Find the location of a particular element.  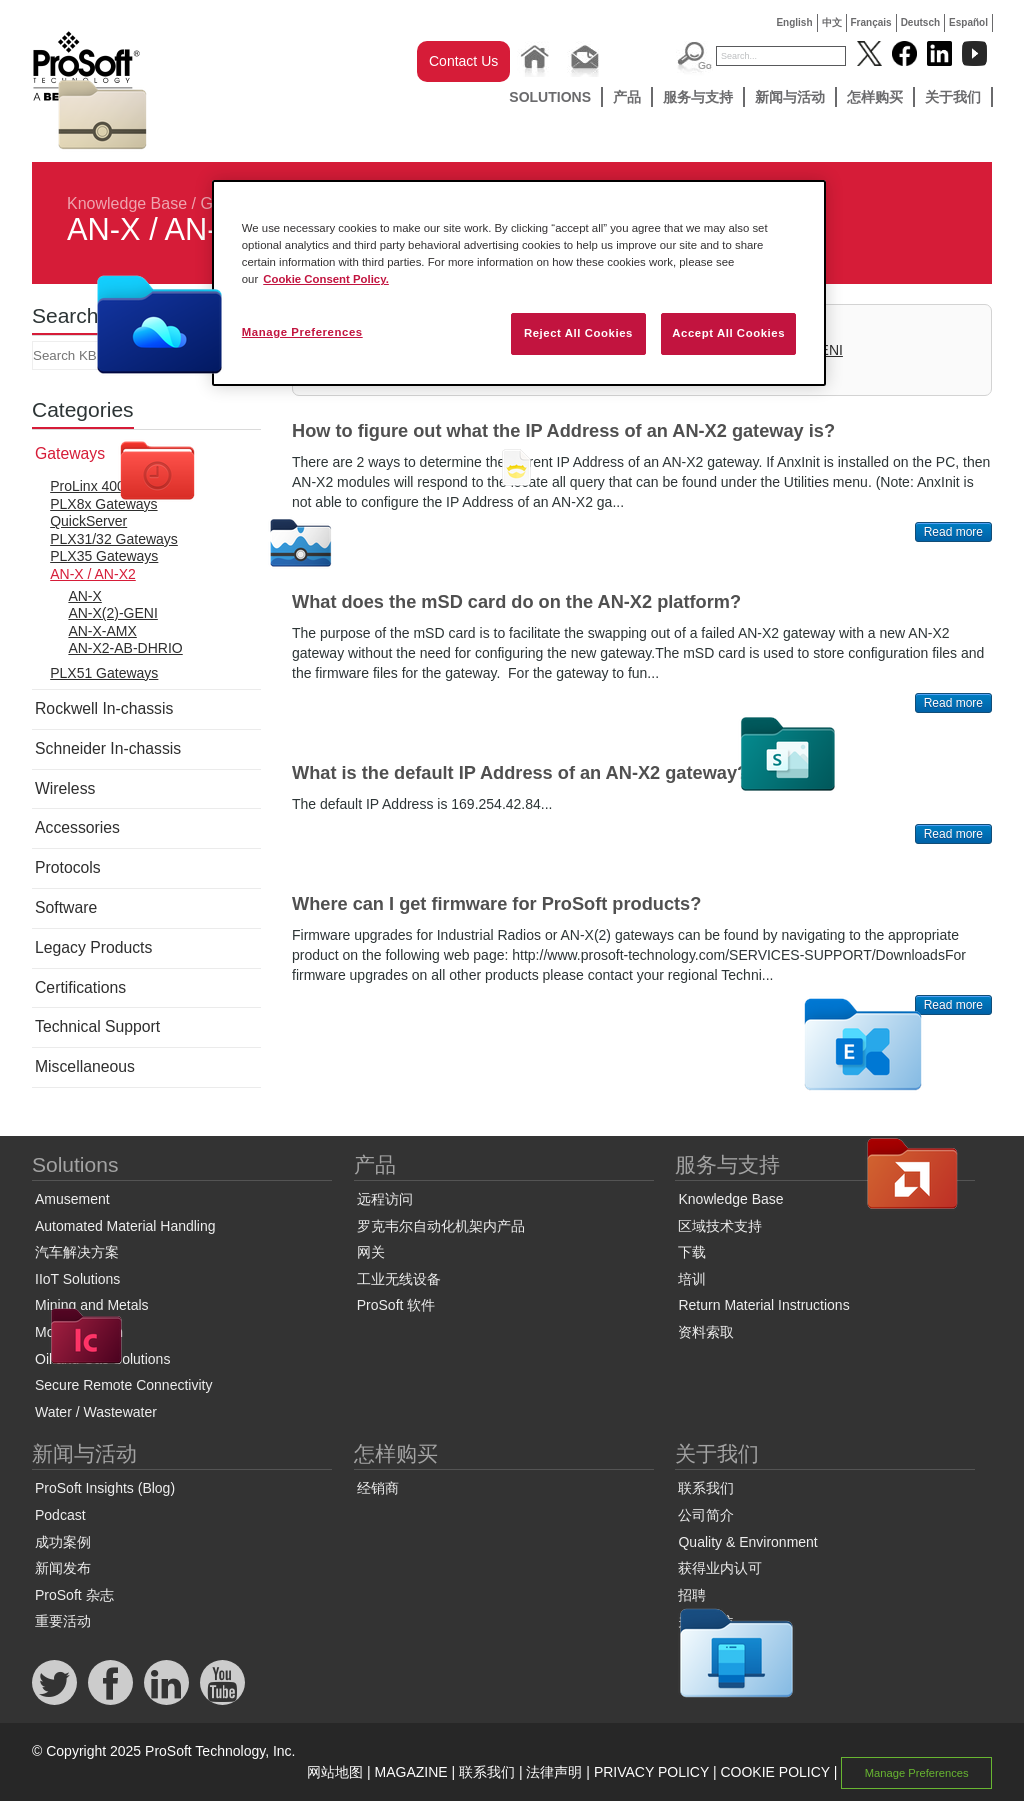

folder containing pokémon game files or assets is located at coordinates (102, 117).